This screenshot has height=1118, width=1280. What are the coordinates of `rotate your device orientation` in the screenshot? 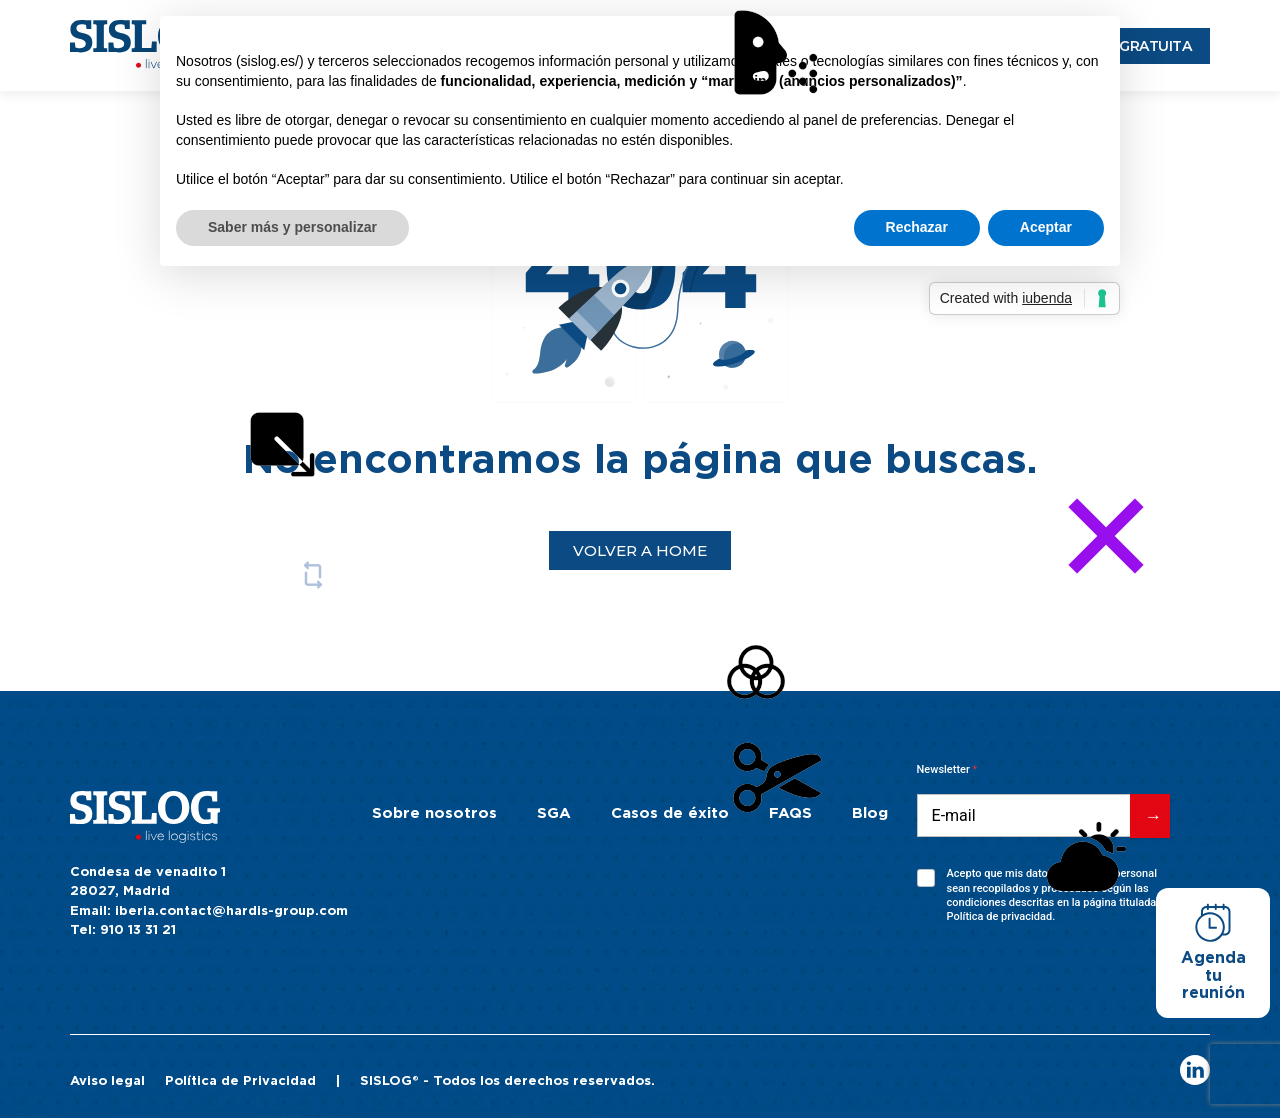 It's located at (313, 575).